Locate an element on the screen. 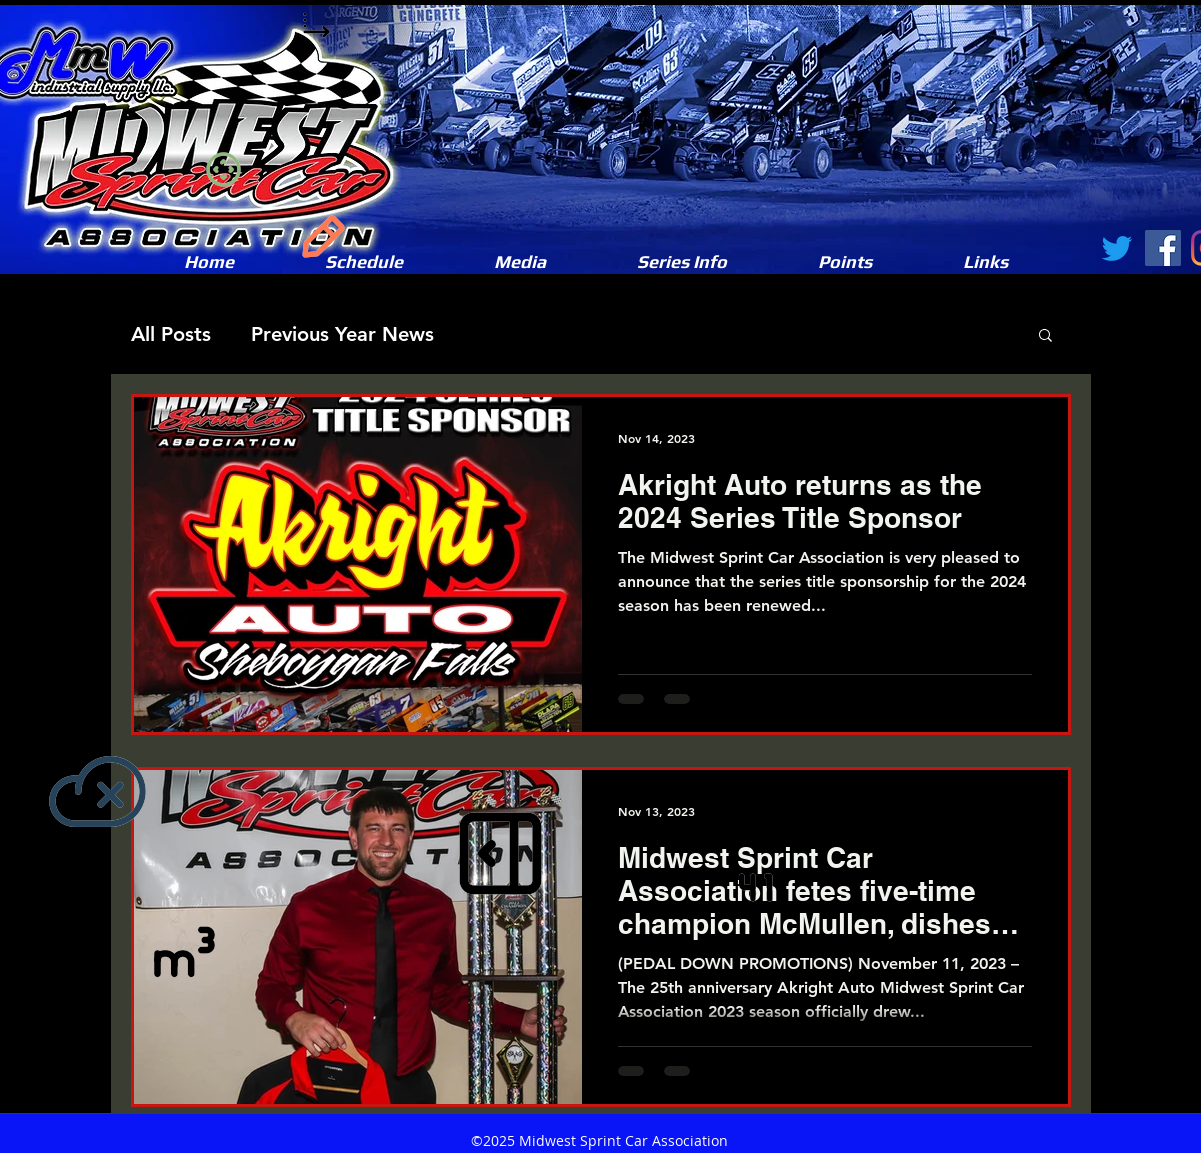 The image size is (1201, 1153). indicates volume measurement in cubic meters is located at coordinates (184, 953).